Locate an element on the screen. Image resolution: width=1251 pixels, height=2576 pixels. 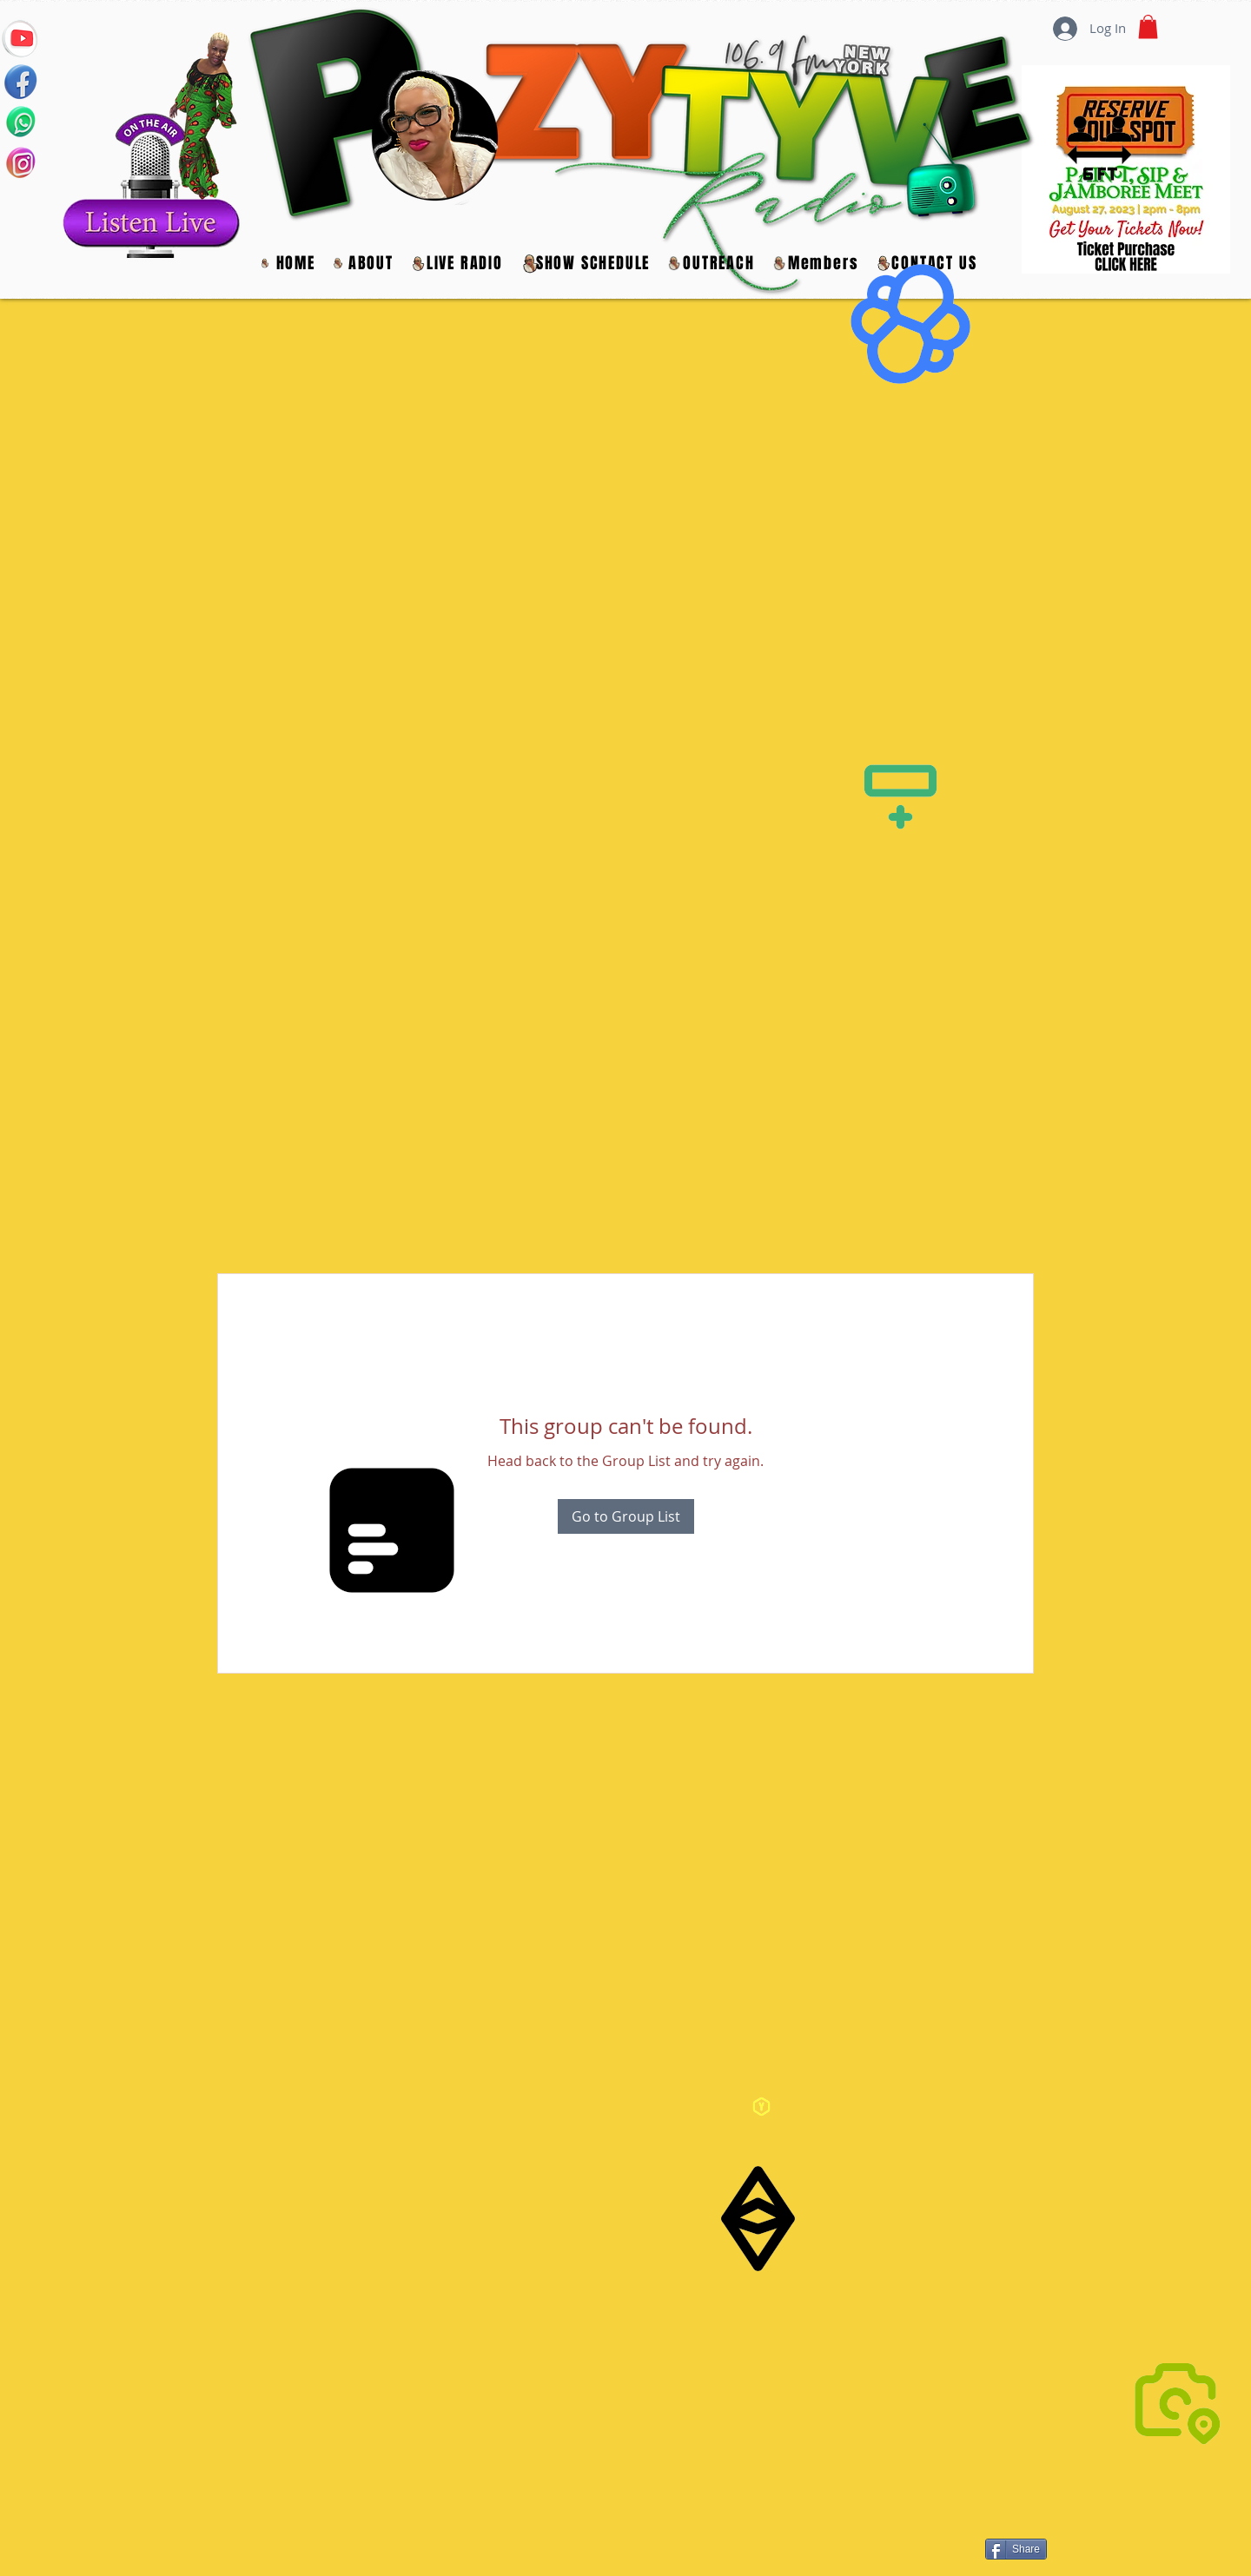
view ethereum wallet balance is located at coordinates (758, 2218).